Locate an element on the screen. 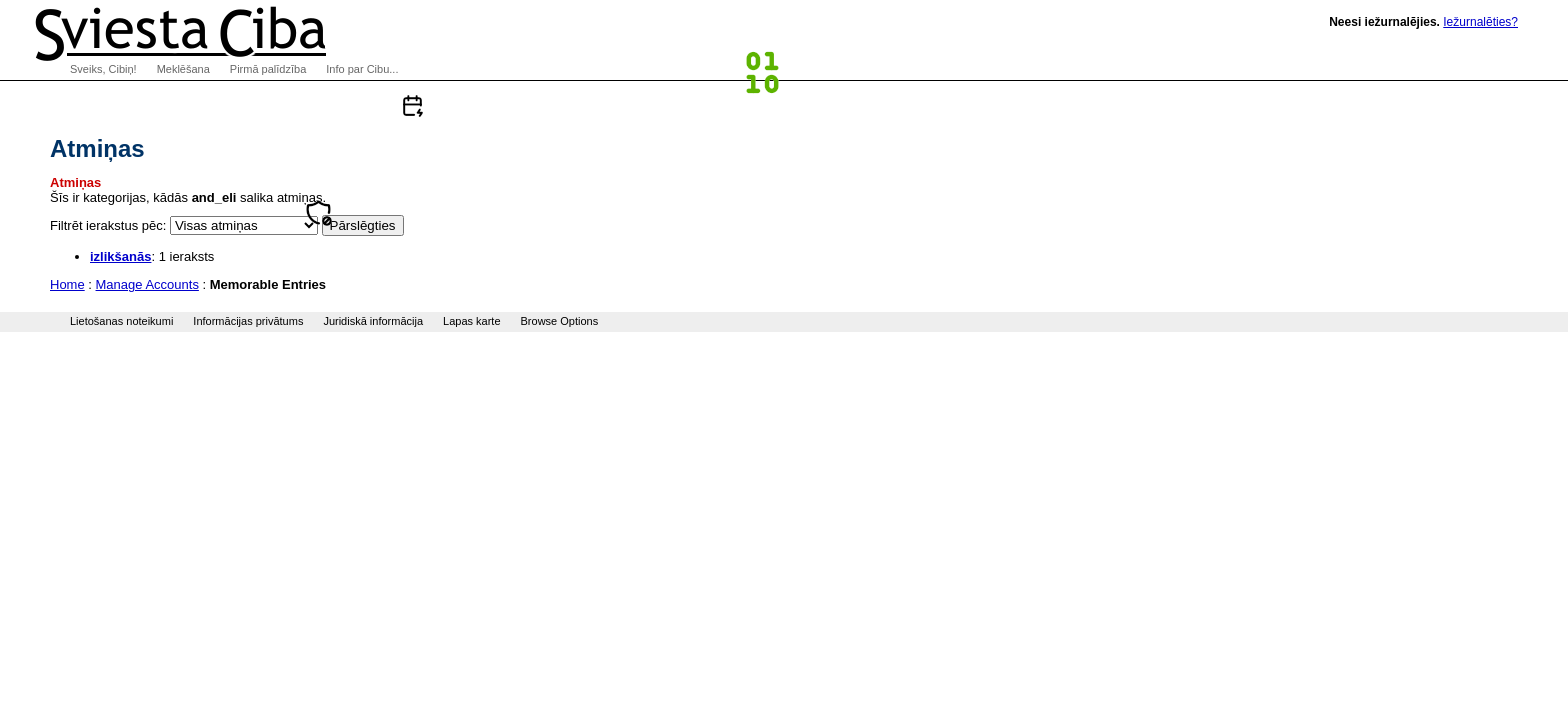 The image size is (1568, 720). view or edit binary code is located at coordinates (762, 72).